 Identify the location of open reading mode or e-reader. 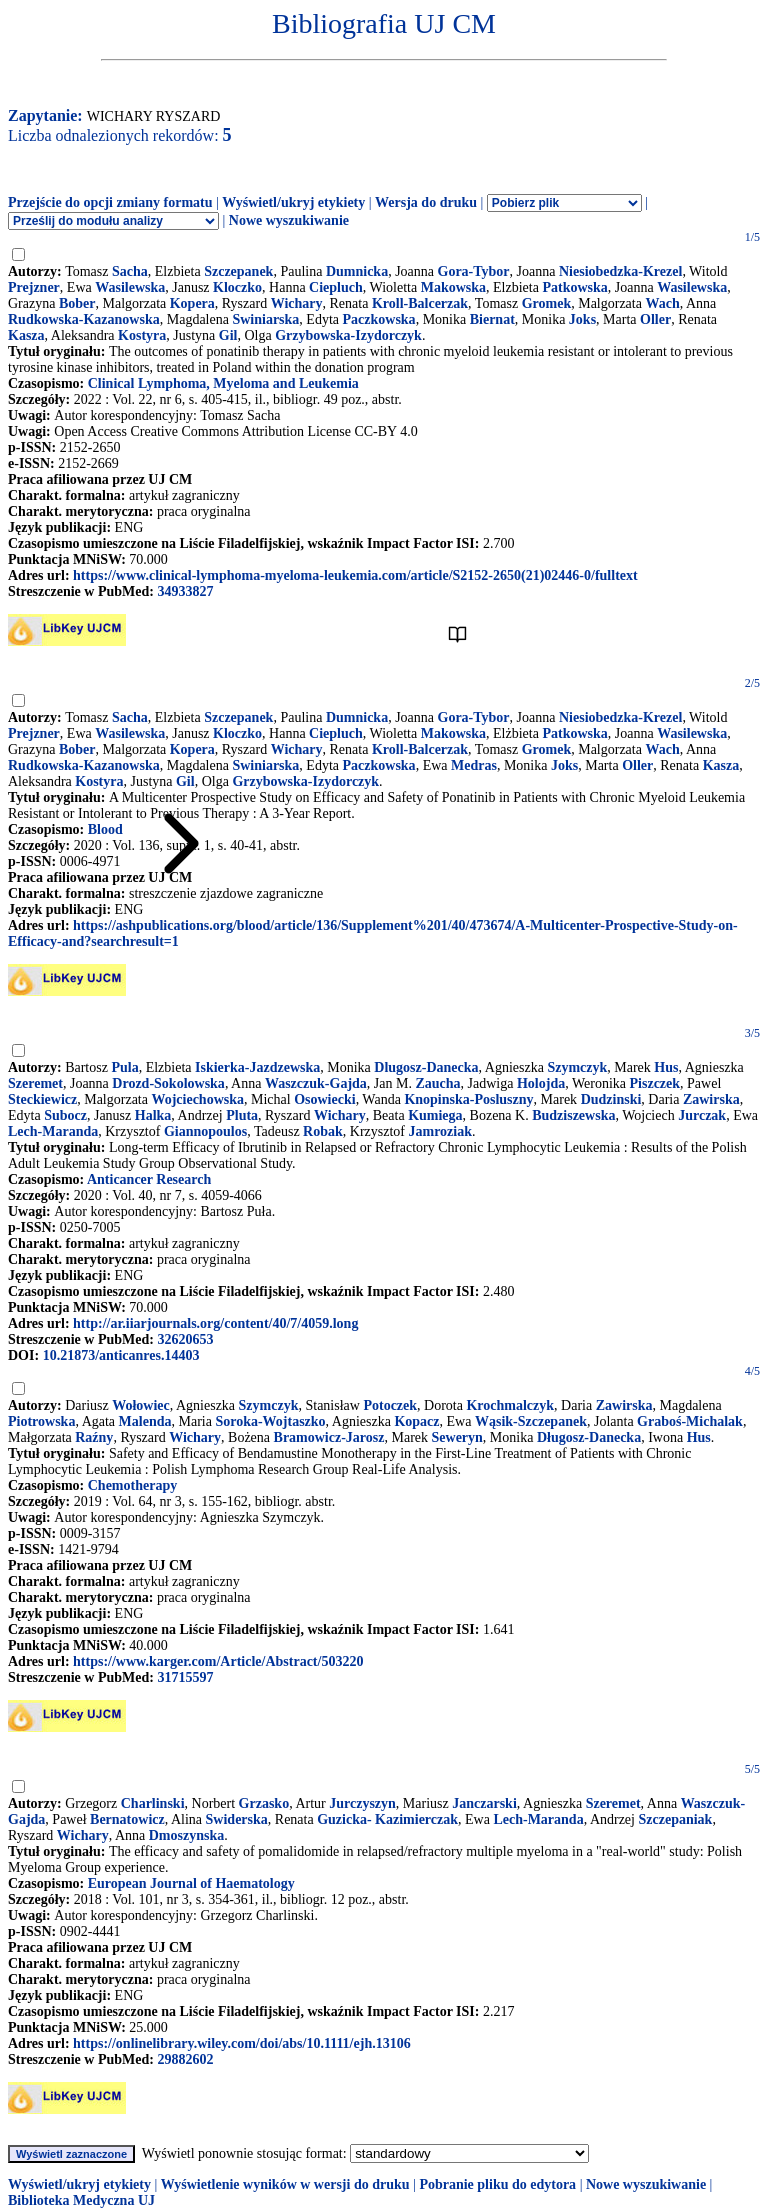
(457, 634).